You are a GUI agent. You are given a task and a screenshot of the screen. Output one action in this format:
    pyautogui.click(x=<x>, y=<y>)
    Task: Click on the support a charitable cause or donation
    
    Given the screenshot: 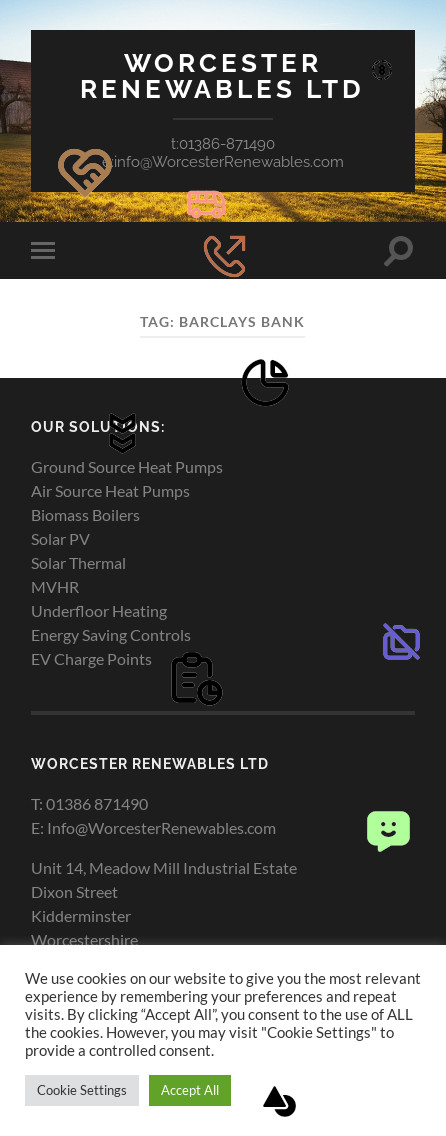 What is the action you would take?
    pyautogui.click(x=85, y=173)
    